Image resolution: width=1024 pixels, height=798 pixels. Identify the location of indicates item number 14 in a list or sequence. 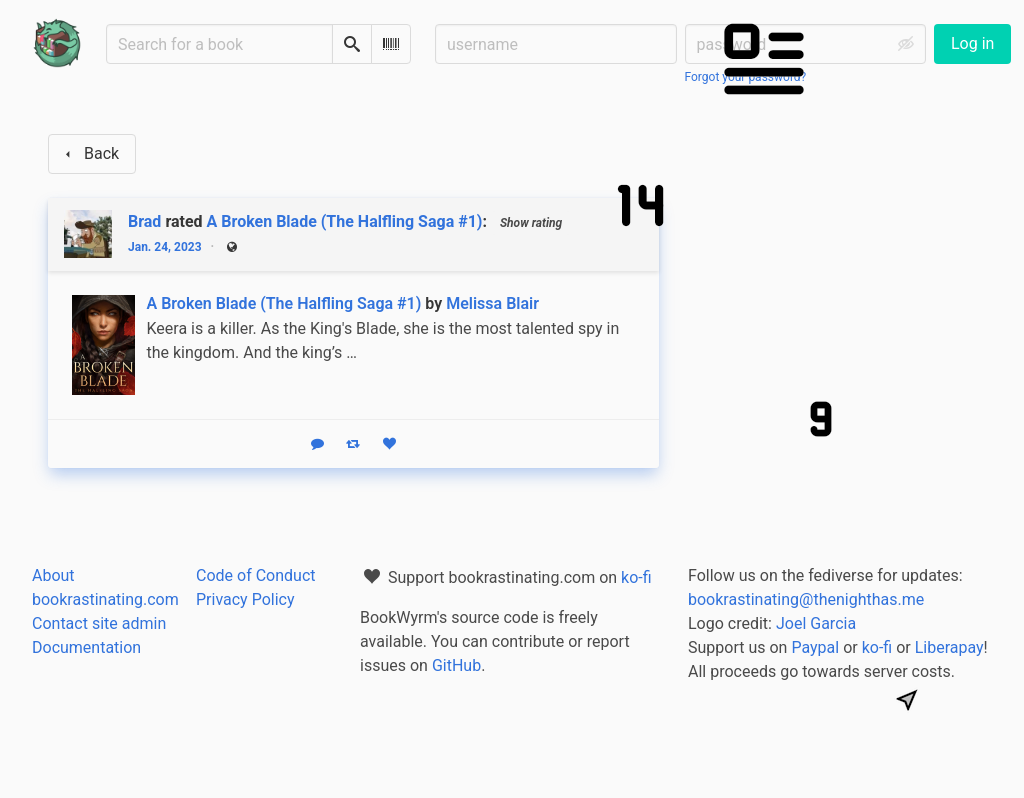
(638, 205).